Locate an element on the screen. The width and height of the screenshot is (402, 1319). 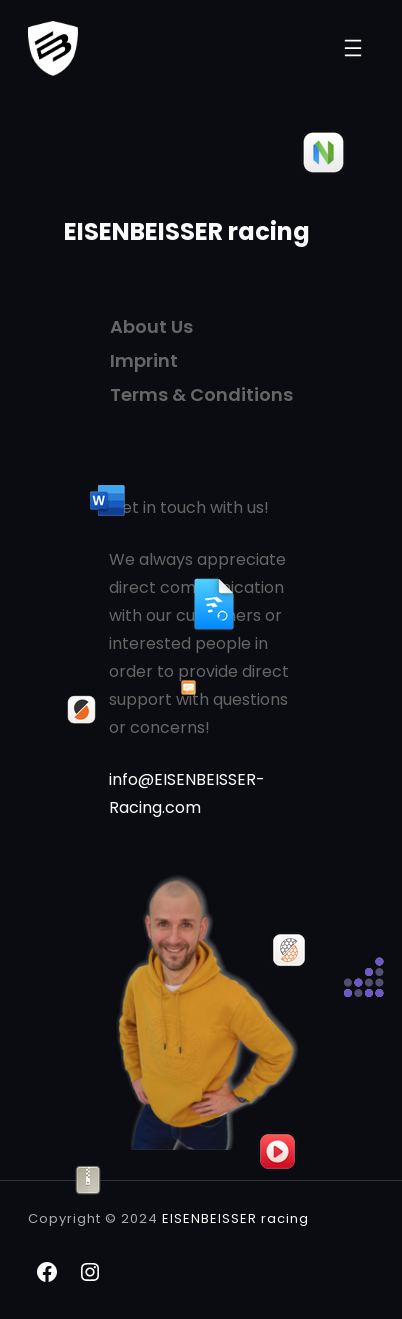
open Prusa GCode Viewer app is located at coordinates (289, 950).